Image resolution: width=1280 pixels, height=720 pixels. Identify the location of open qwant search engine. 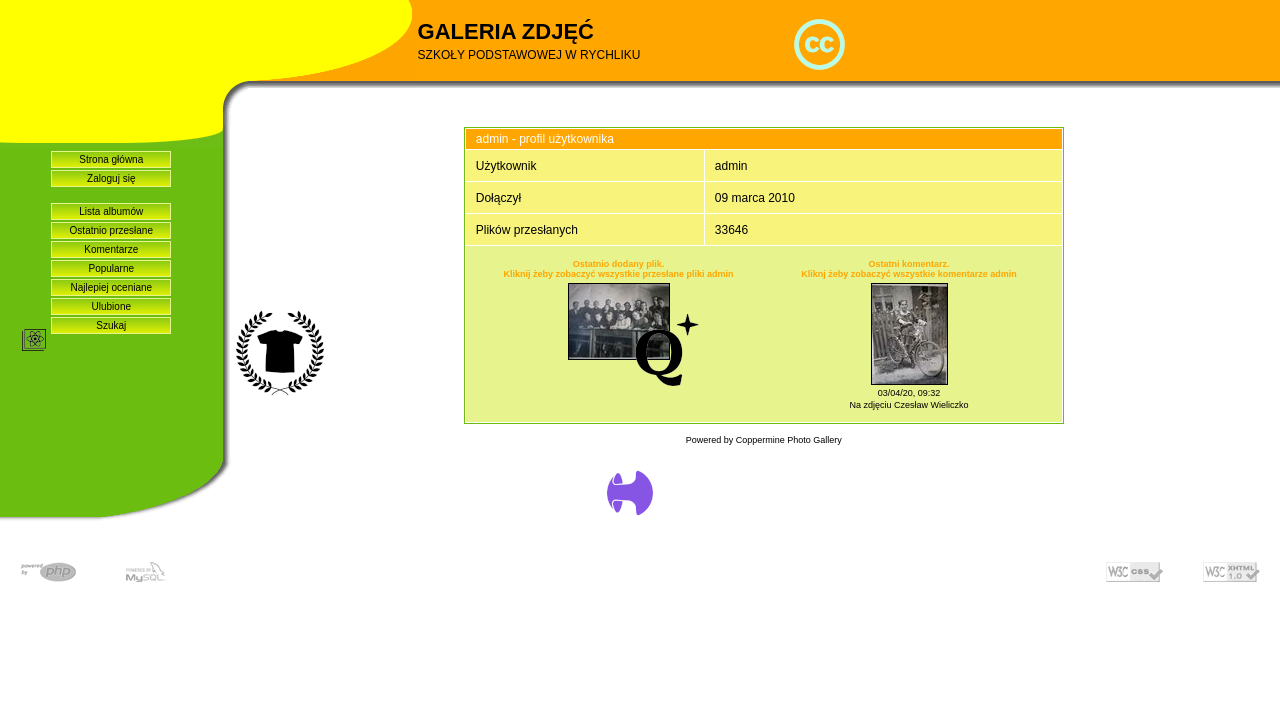
(667, 350).